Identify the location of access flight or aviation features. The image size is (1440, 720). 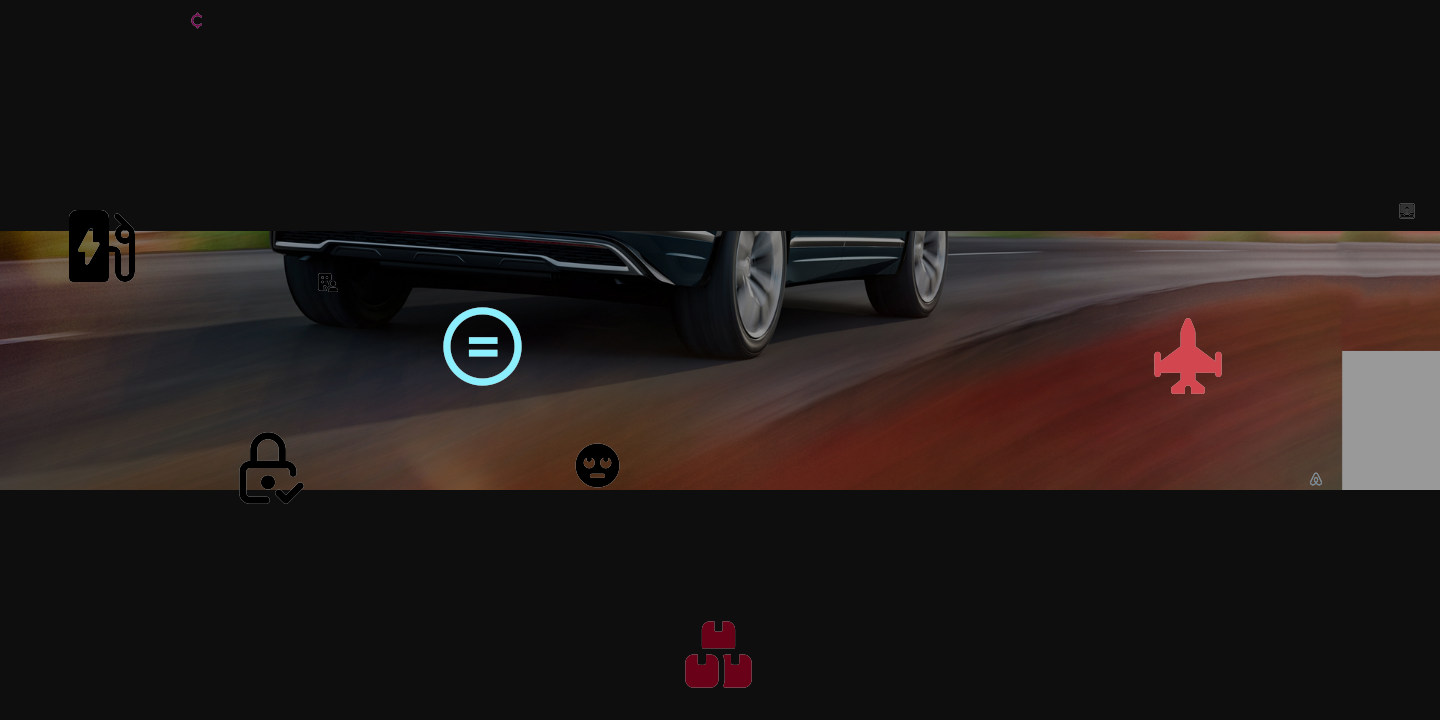
(1188, 356).